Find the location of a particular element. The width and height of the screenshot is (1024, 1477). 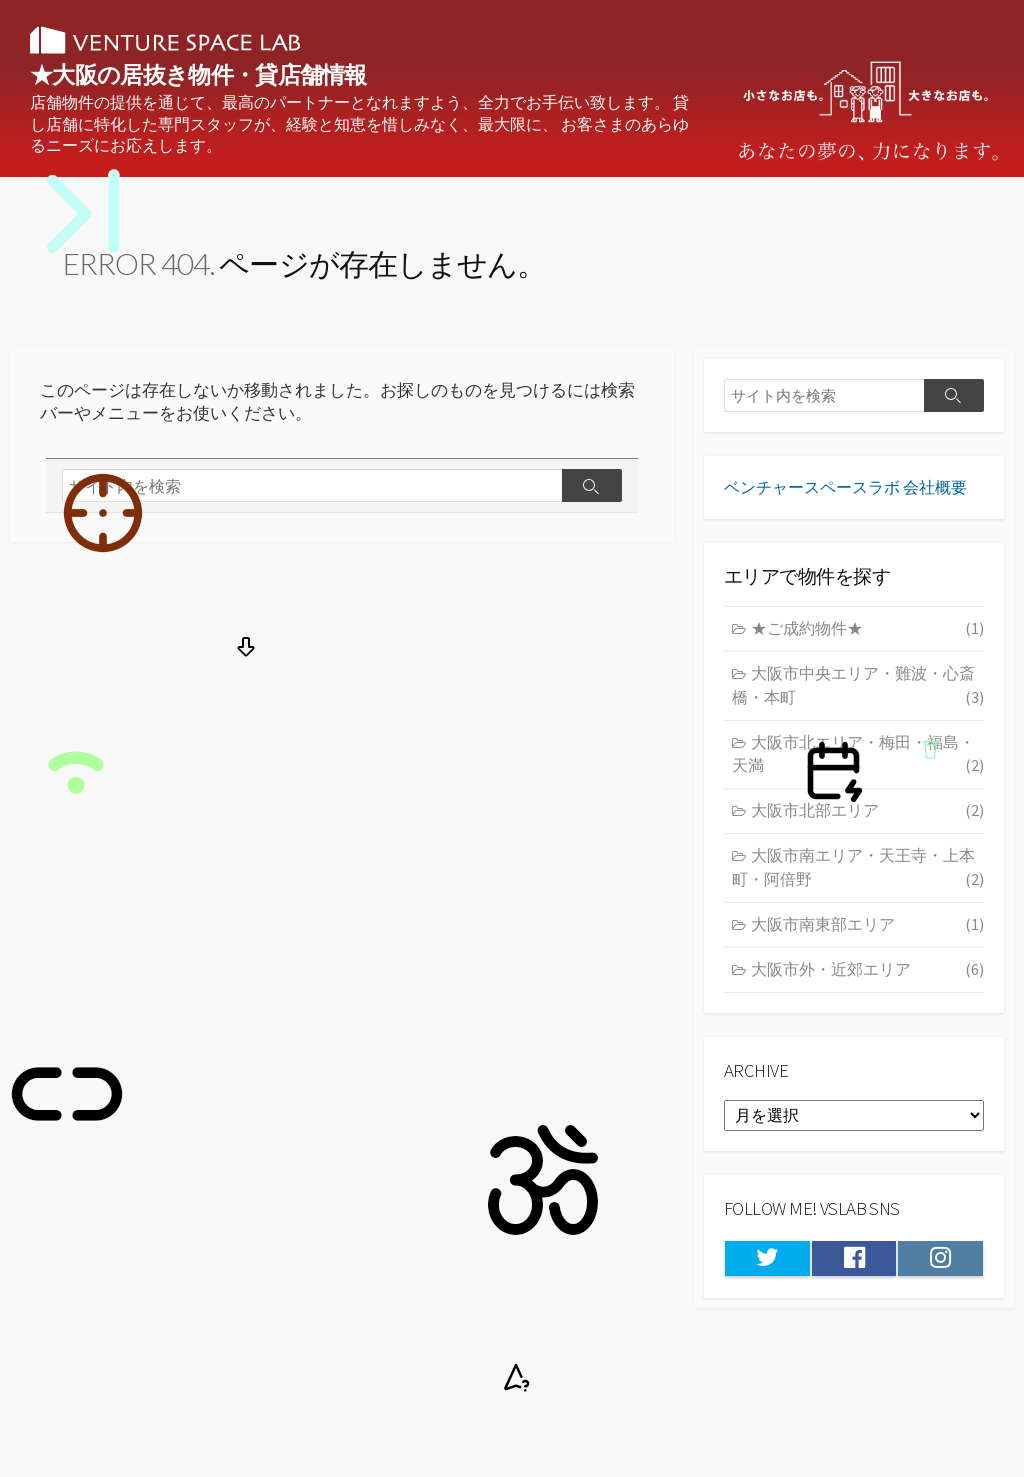

skip to end of content is located at coordinates (86, 214).